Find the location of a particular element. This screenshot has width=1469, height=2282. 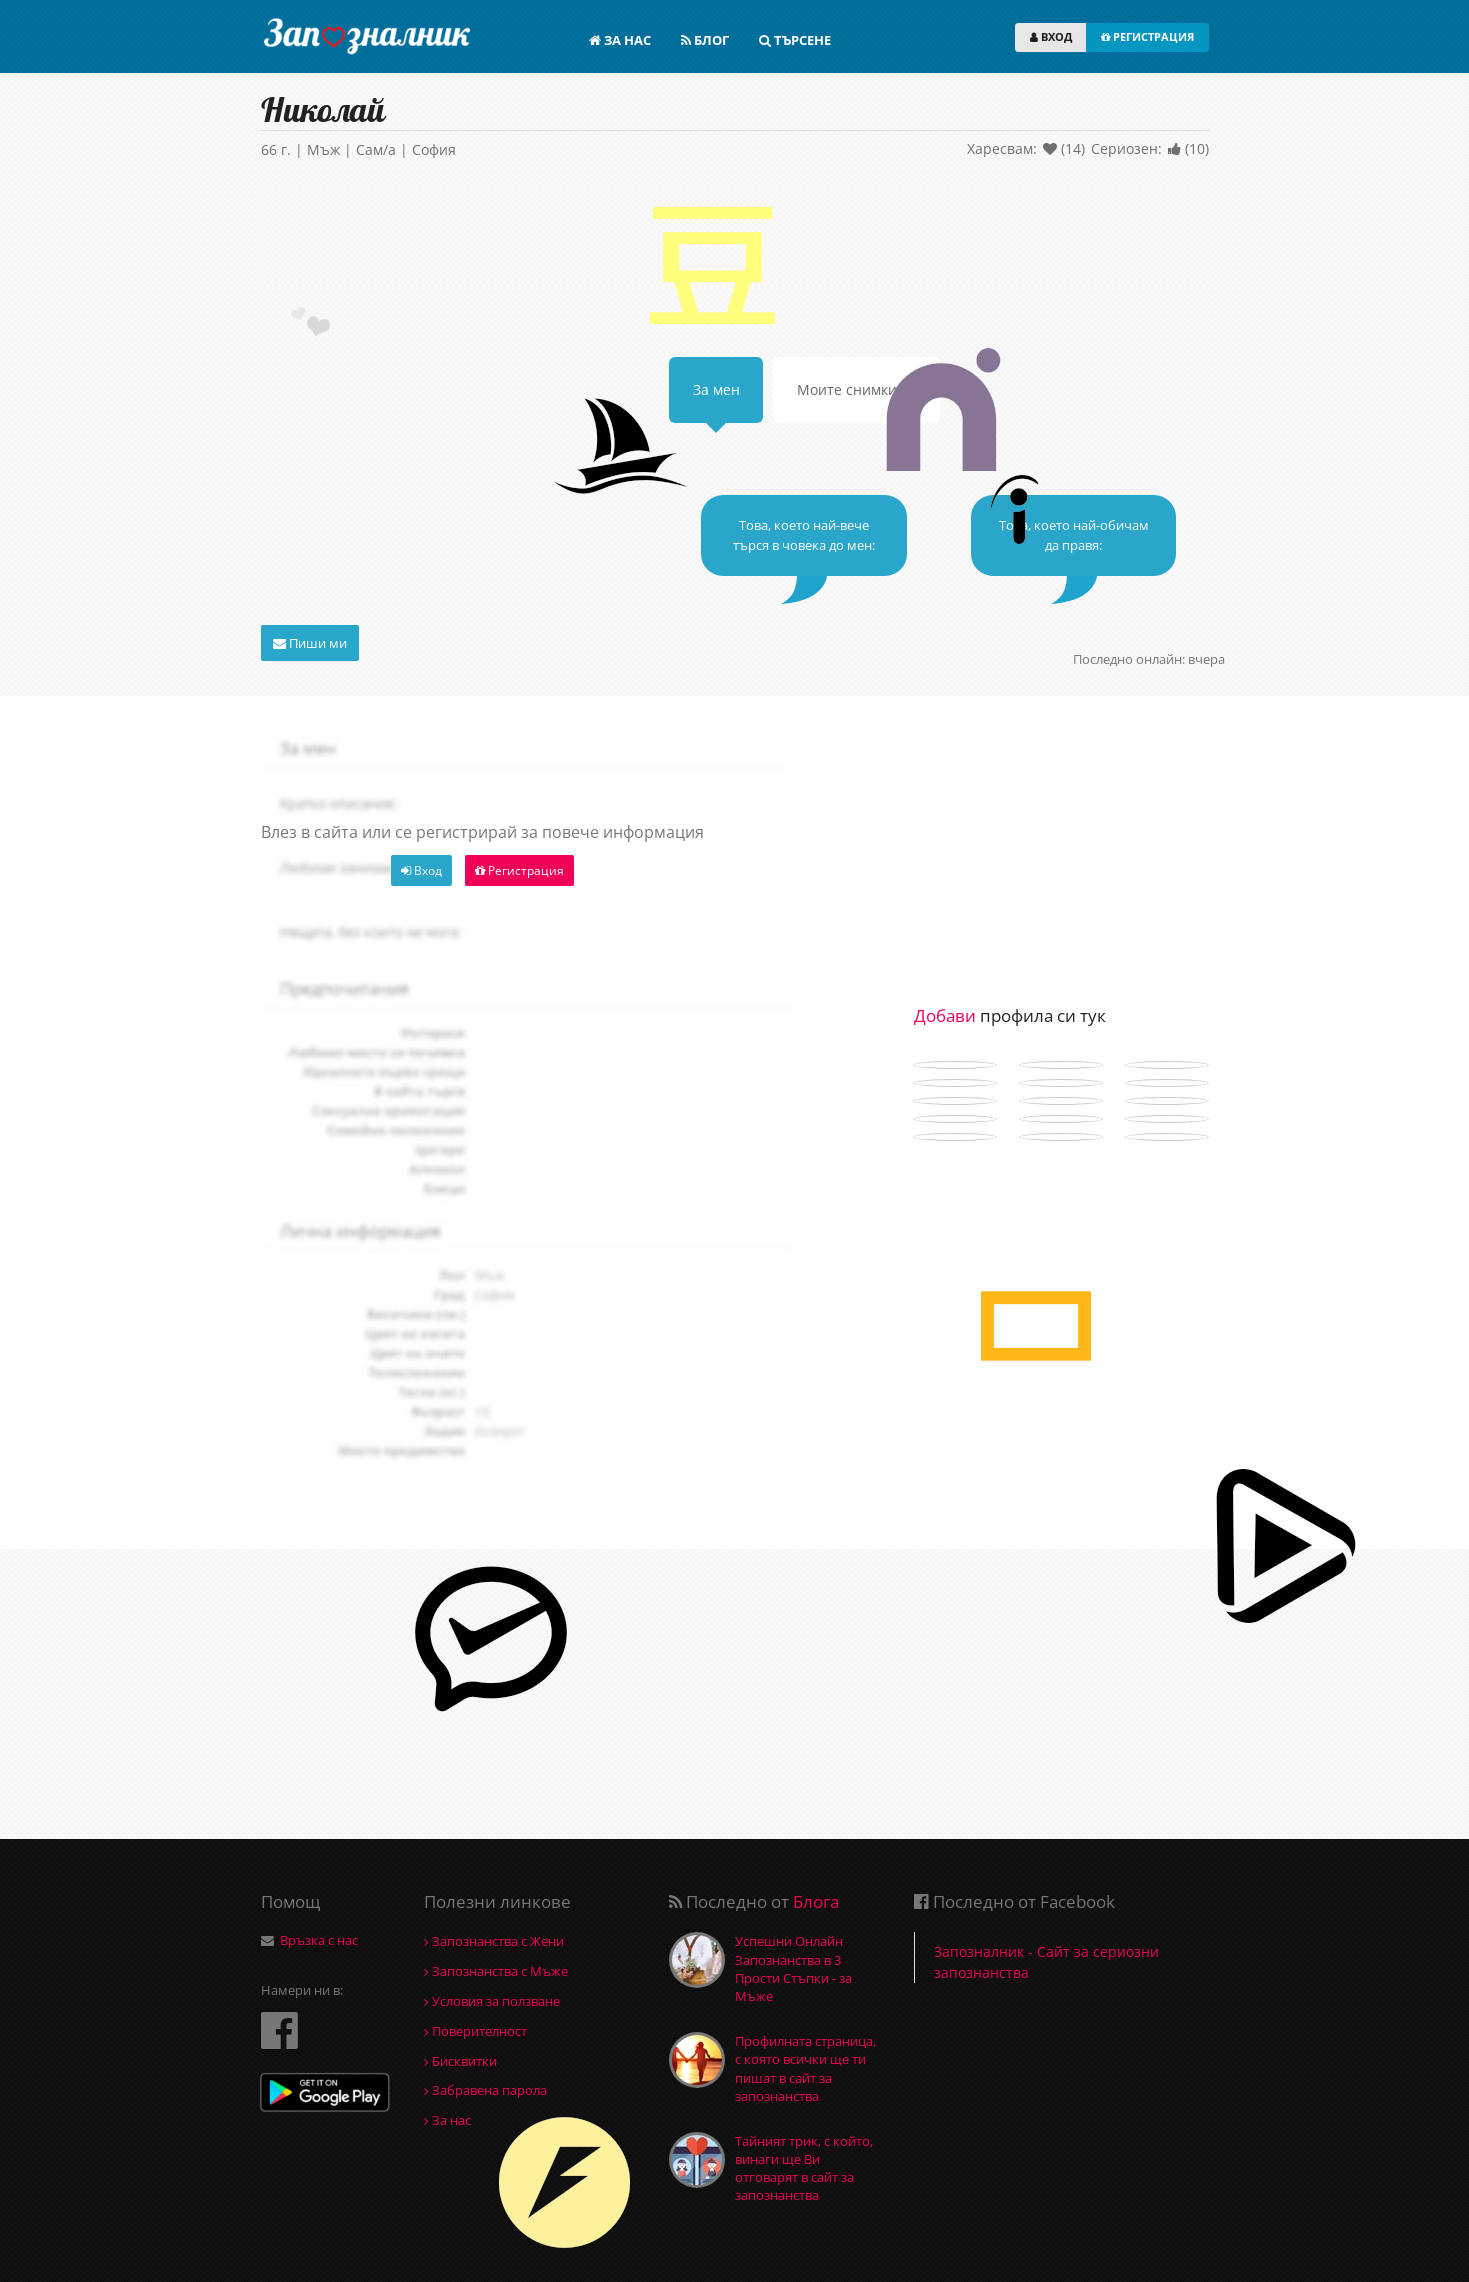

open the Indeed job search app is located at coordinates (1014, 509).